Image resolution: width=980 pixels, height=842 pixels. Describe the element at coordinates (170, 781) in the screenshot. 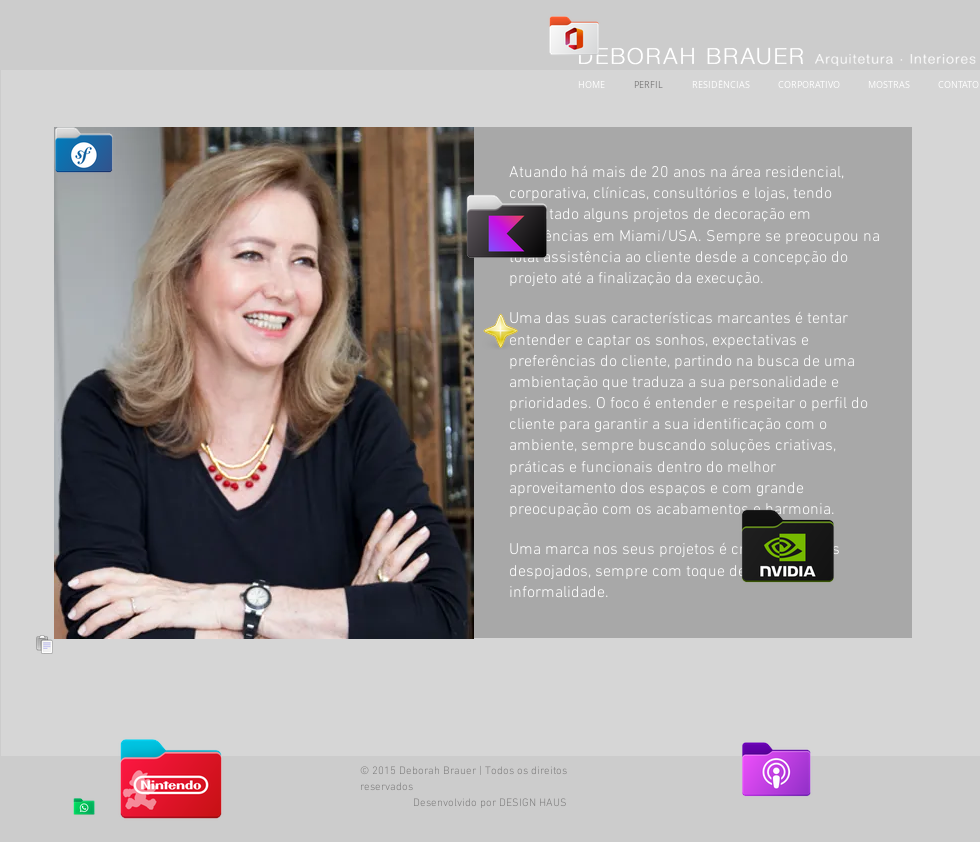

I see `open folder containing Nintendo games or files` at that location.